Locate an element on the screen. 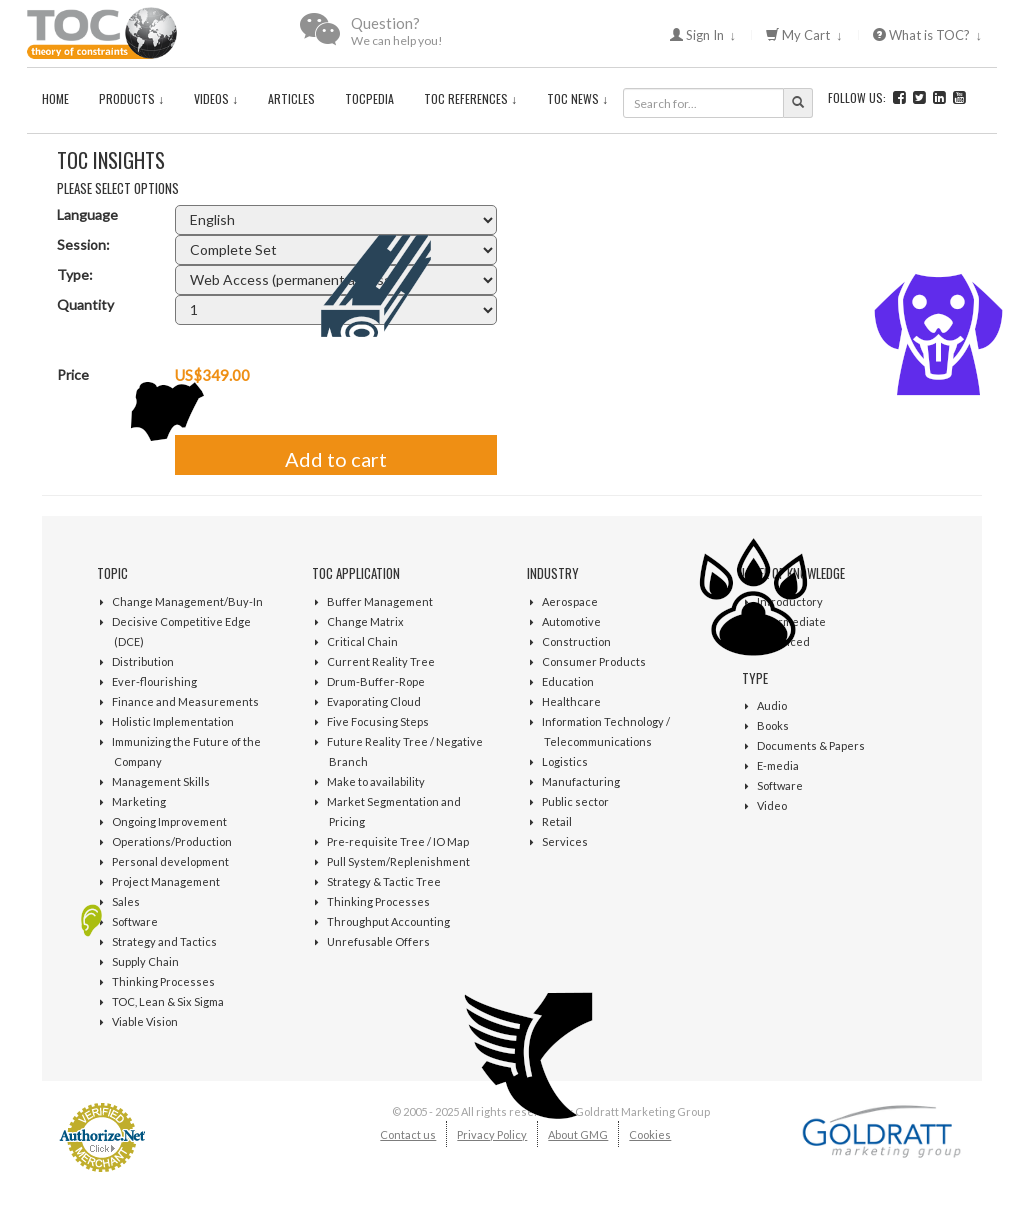 The height and width of the screenshot is (1213, 1024). wood beam resource or building material is located at coordinates (376, 286).